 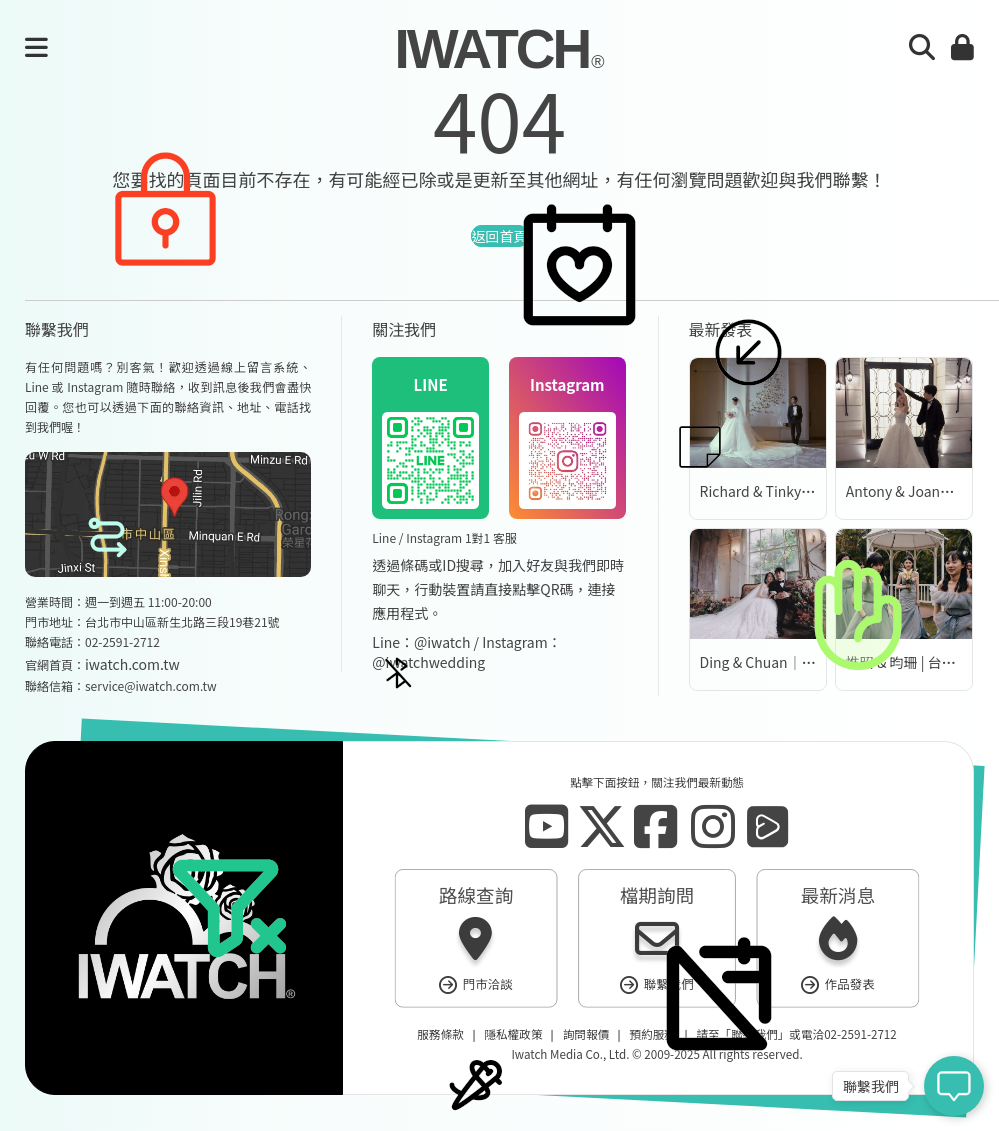 What do you see at coordinates (225, 904) in the screenshot?
I see `clear all filters` at bounding box center [225, 904].